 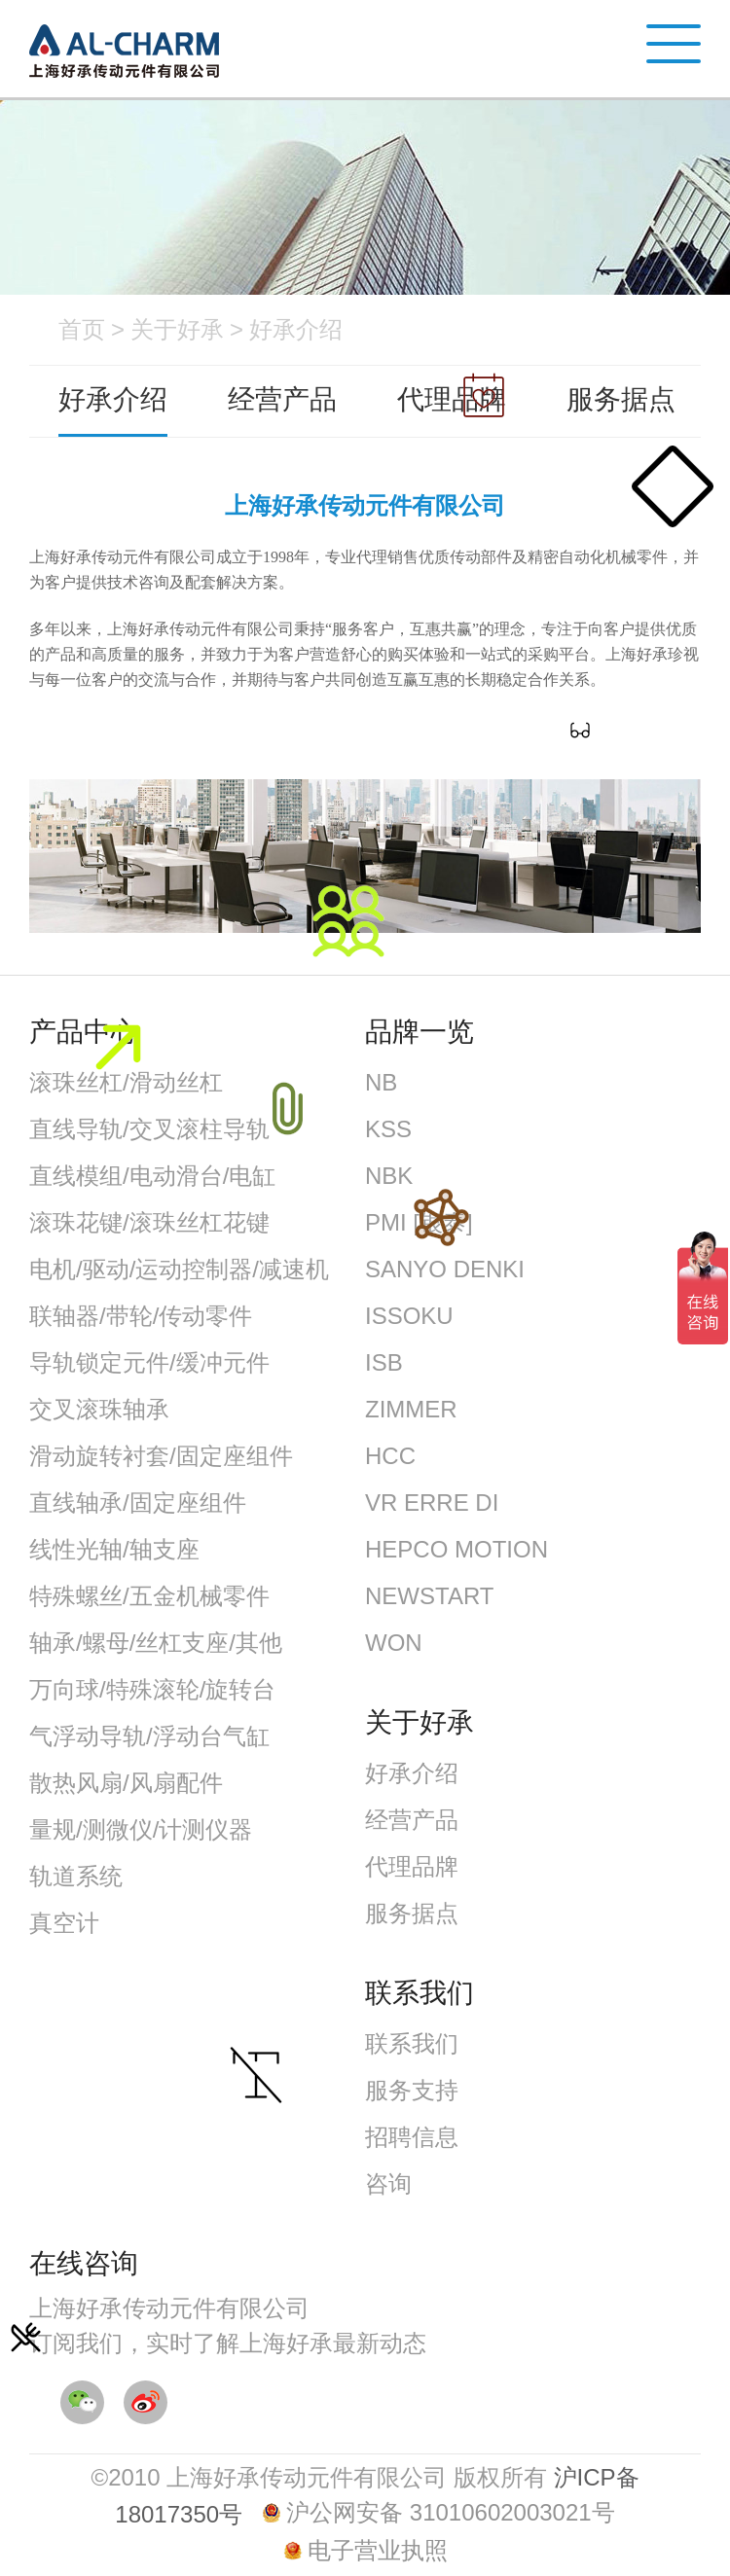 What do you see at coordinates (580, 731) in the screenshot?
I see `toggle reading mode or reader view` at bounding box center [580, 731].